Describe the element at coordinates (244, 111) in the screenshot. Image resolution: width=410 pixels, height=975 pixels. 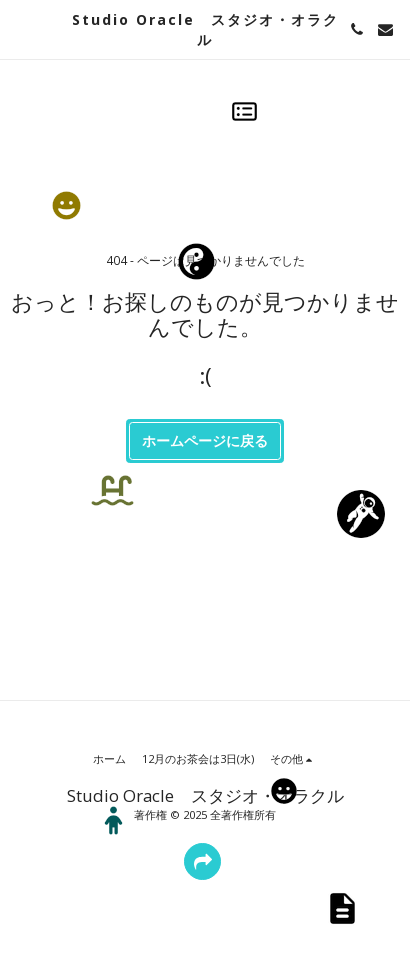
I see `view list items or menu options` at that location.